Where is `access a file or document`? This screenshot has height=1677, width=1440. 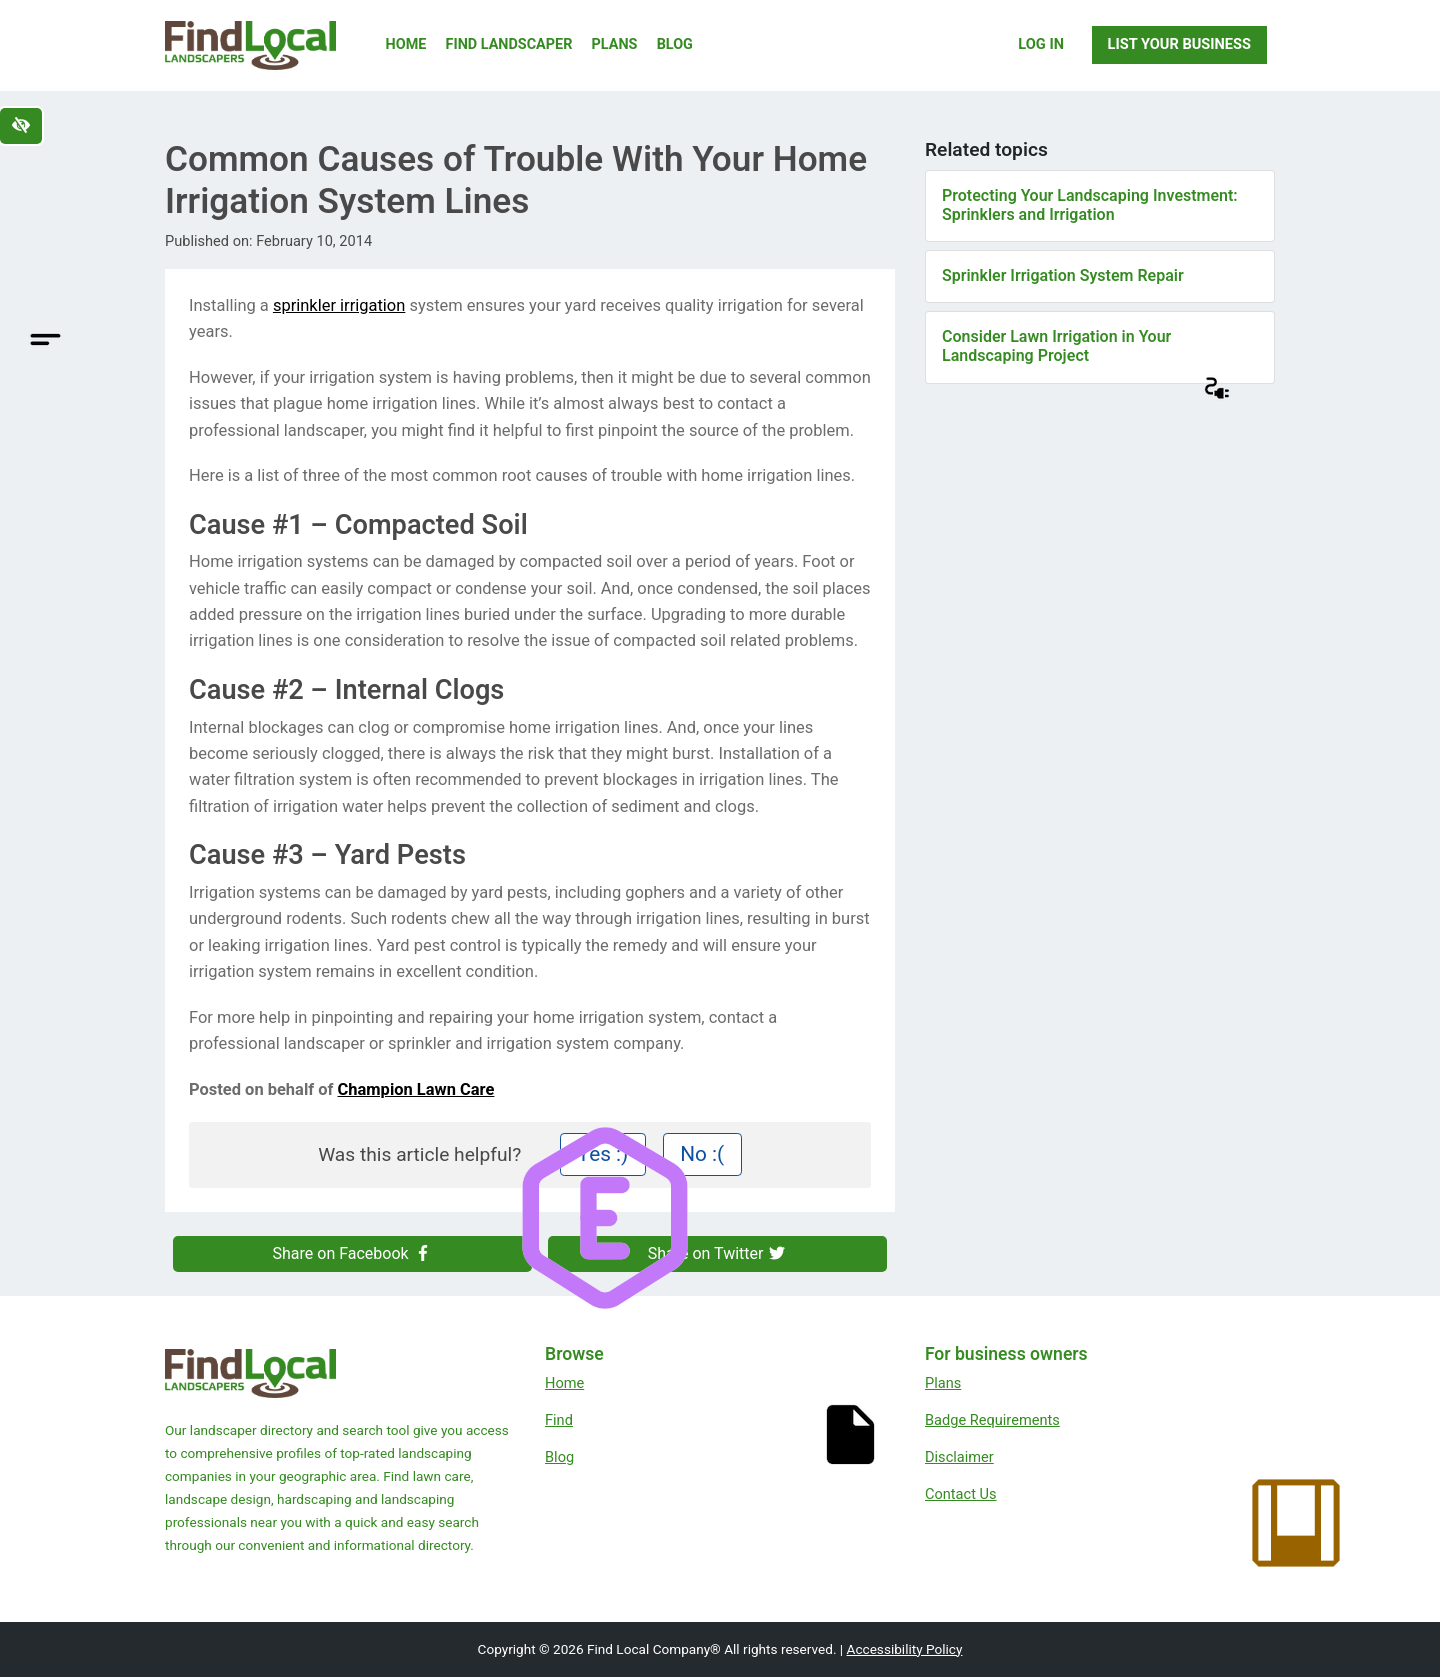
access a file or document is located at coordinates (850, 1434).